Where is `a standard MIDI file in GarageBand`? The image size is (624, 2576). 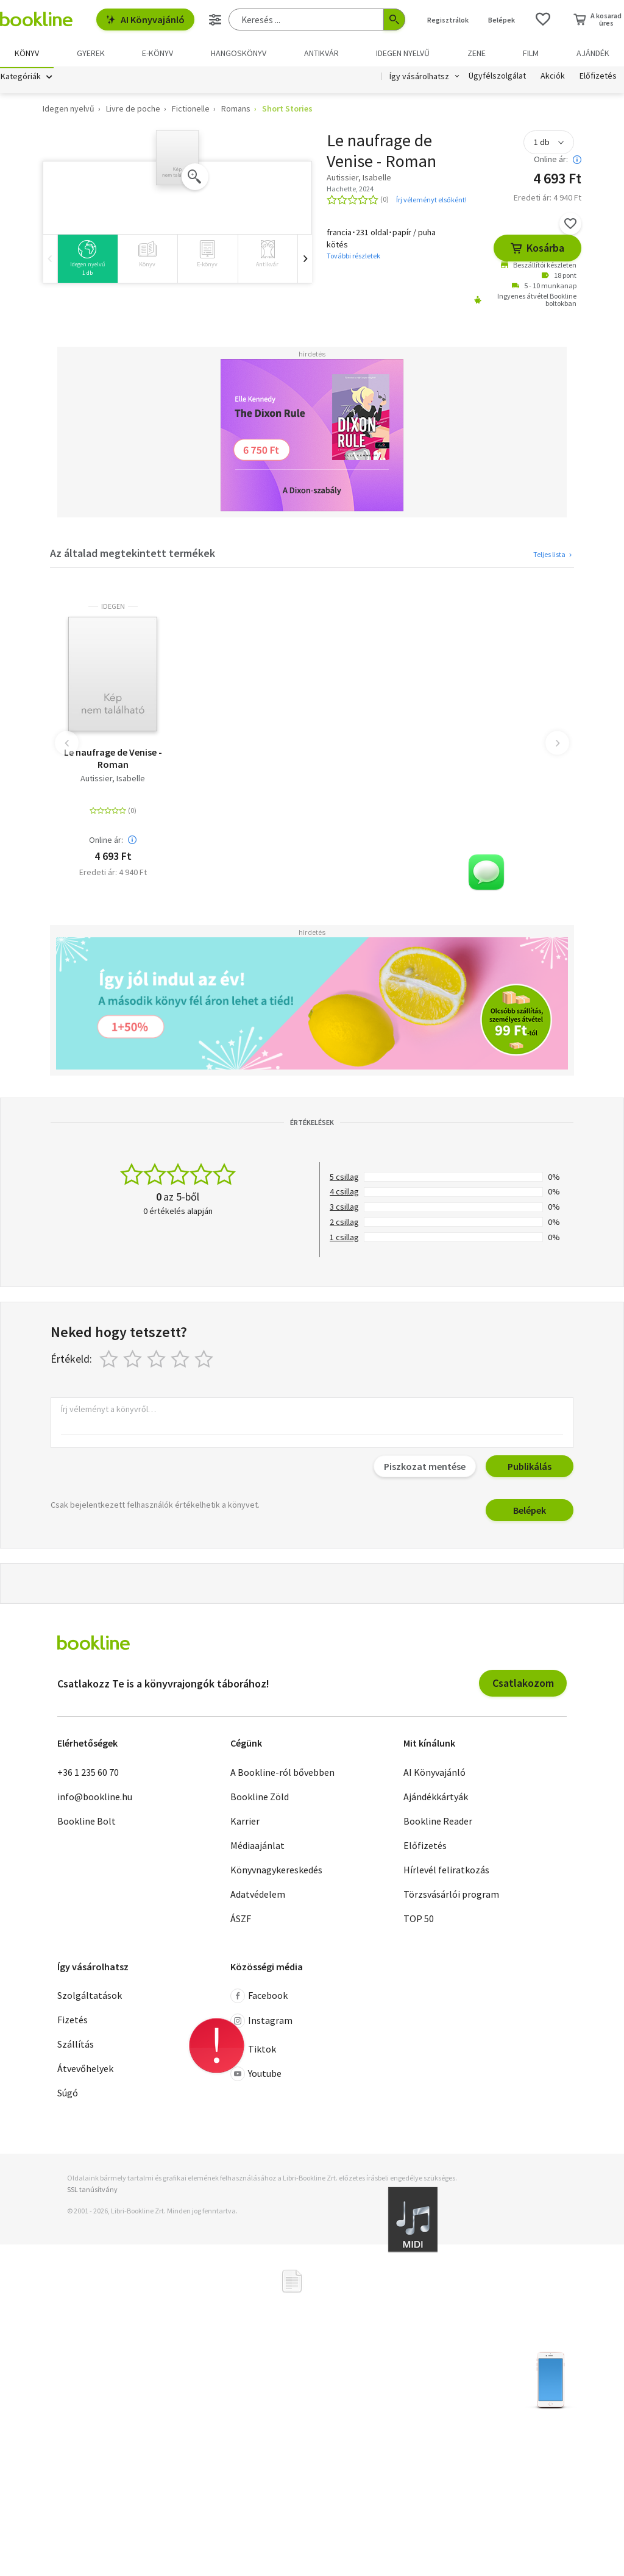 a standard MIDI file in GarageBand is located at coordinates (413, 2221).